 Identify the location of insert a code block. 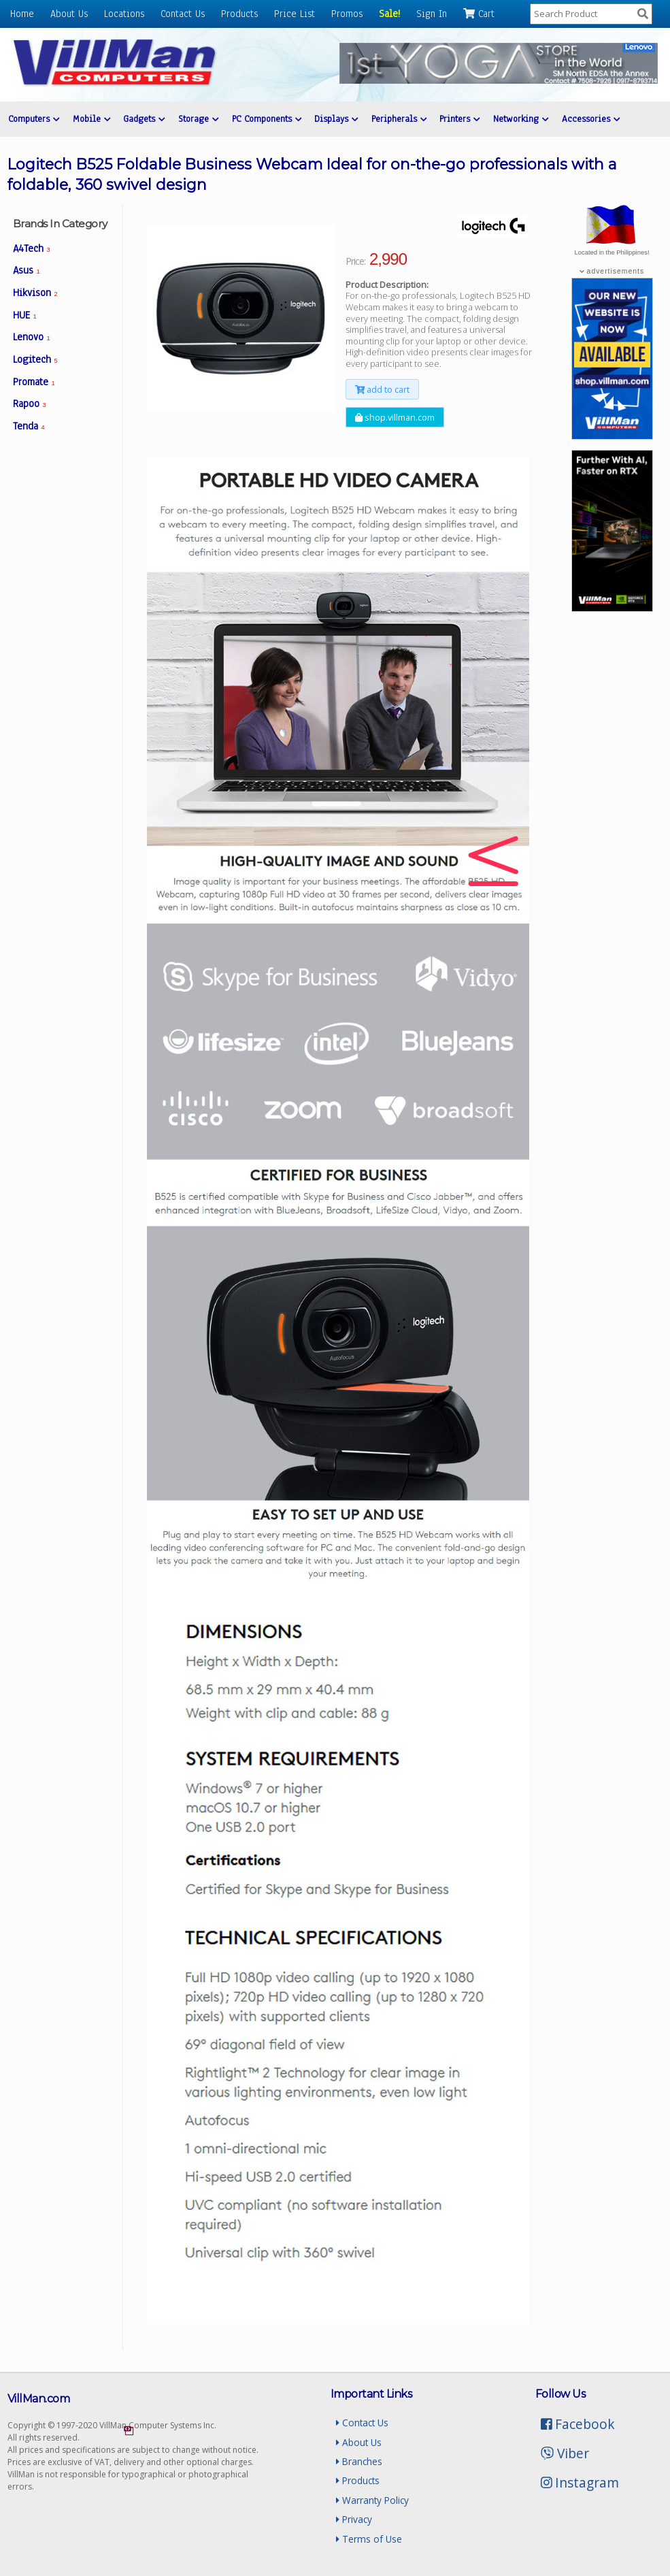
(129, 2431).